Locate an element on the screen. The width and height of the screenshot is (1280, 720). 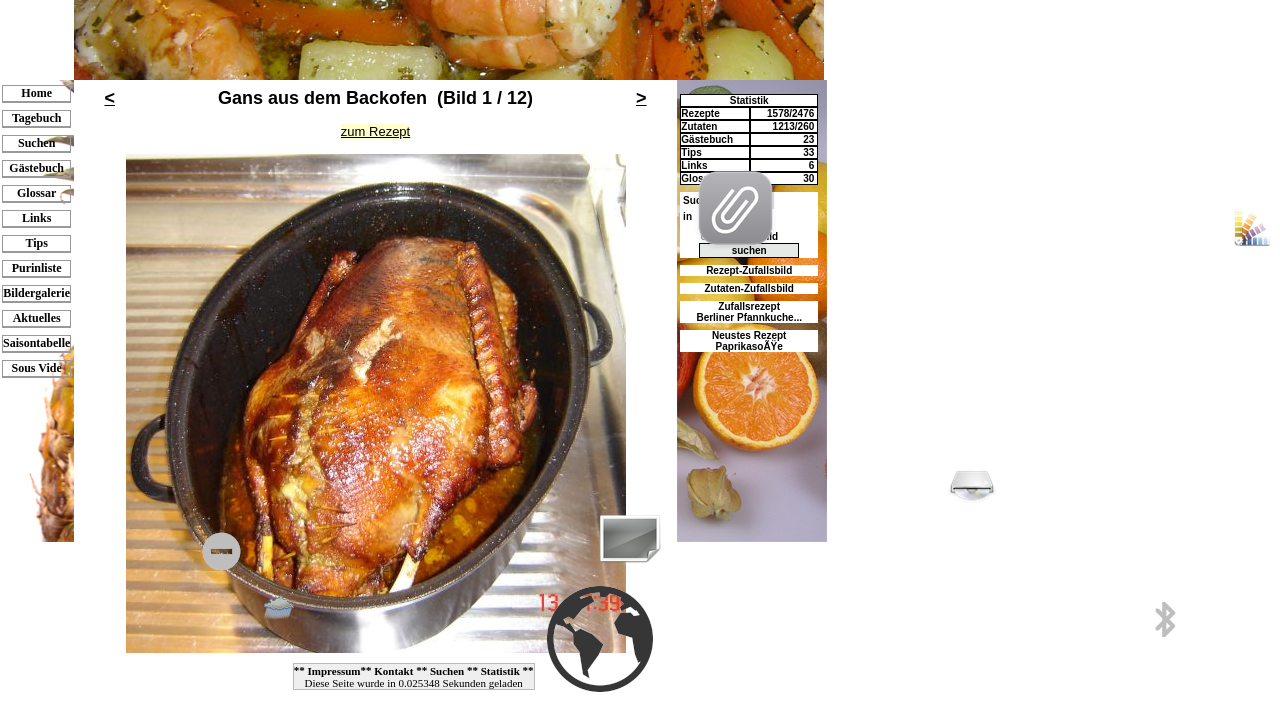
indicates bluetooth is currently active and connected is located at coordinates (1166, 619).